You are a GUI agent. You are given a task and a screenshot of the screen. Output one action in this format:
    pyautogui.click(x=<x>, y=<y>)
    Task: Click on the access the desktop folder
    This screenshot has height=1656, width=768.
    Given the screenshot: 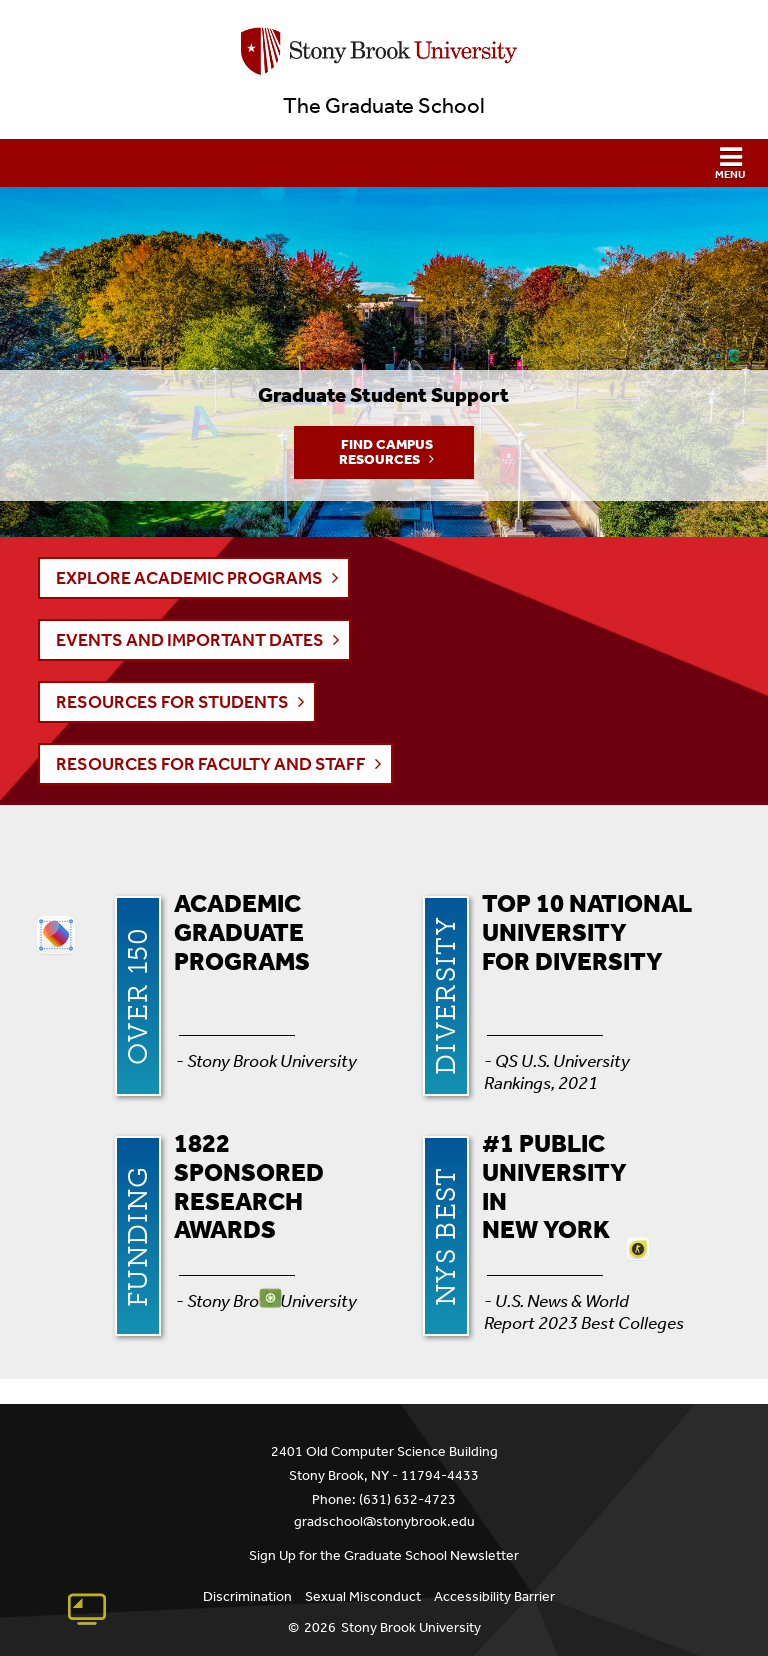 What is the action you would take?
    pyautogui.click(x=270, y=1297)
    